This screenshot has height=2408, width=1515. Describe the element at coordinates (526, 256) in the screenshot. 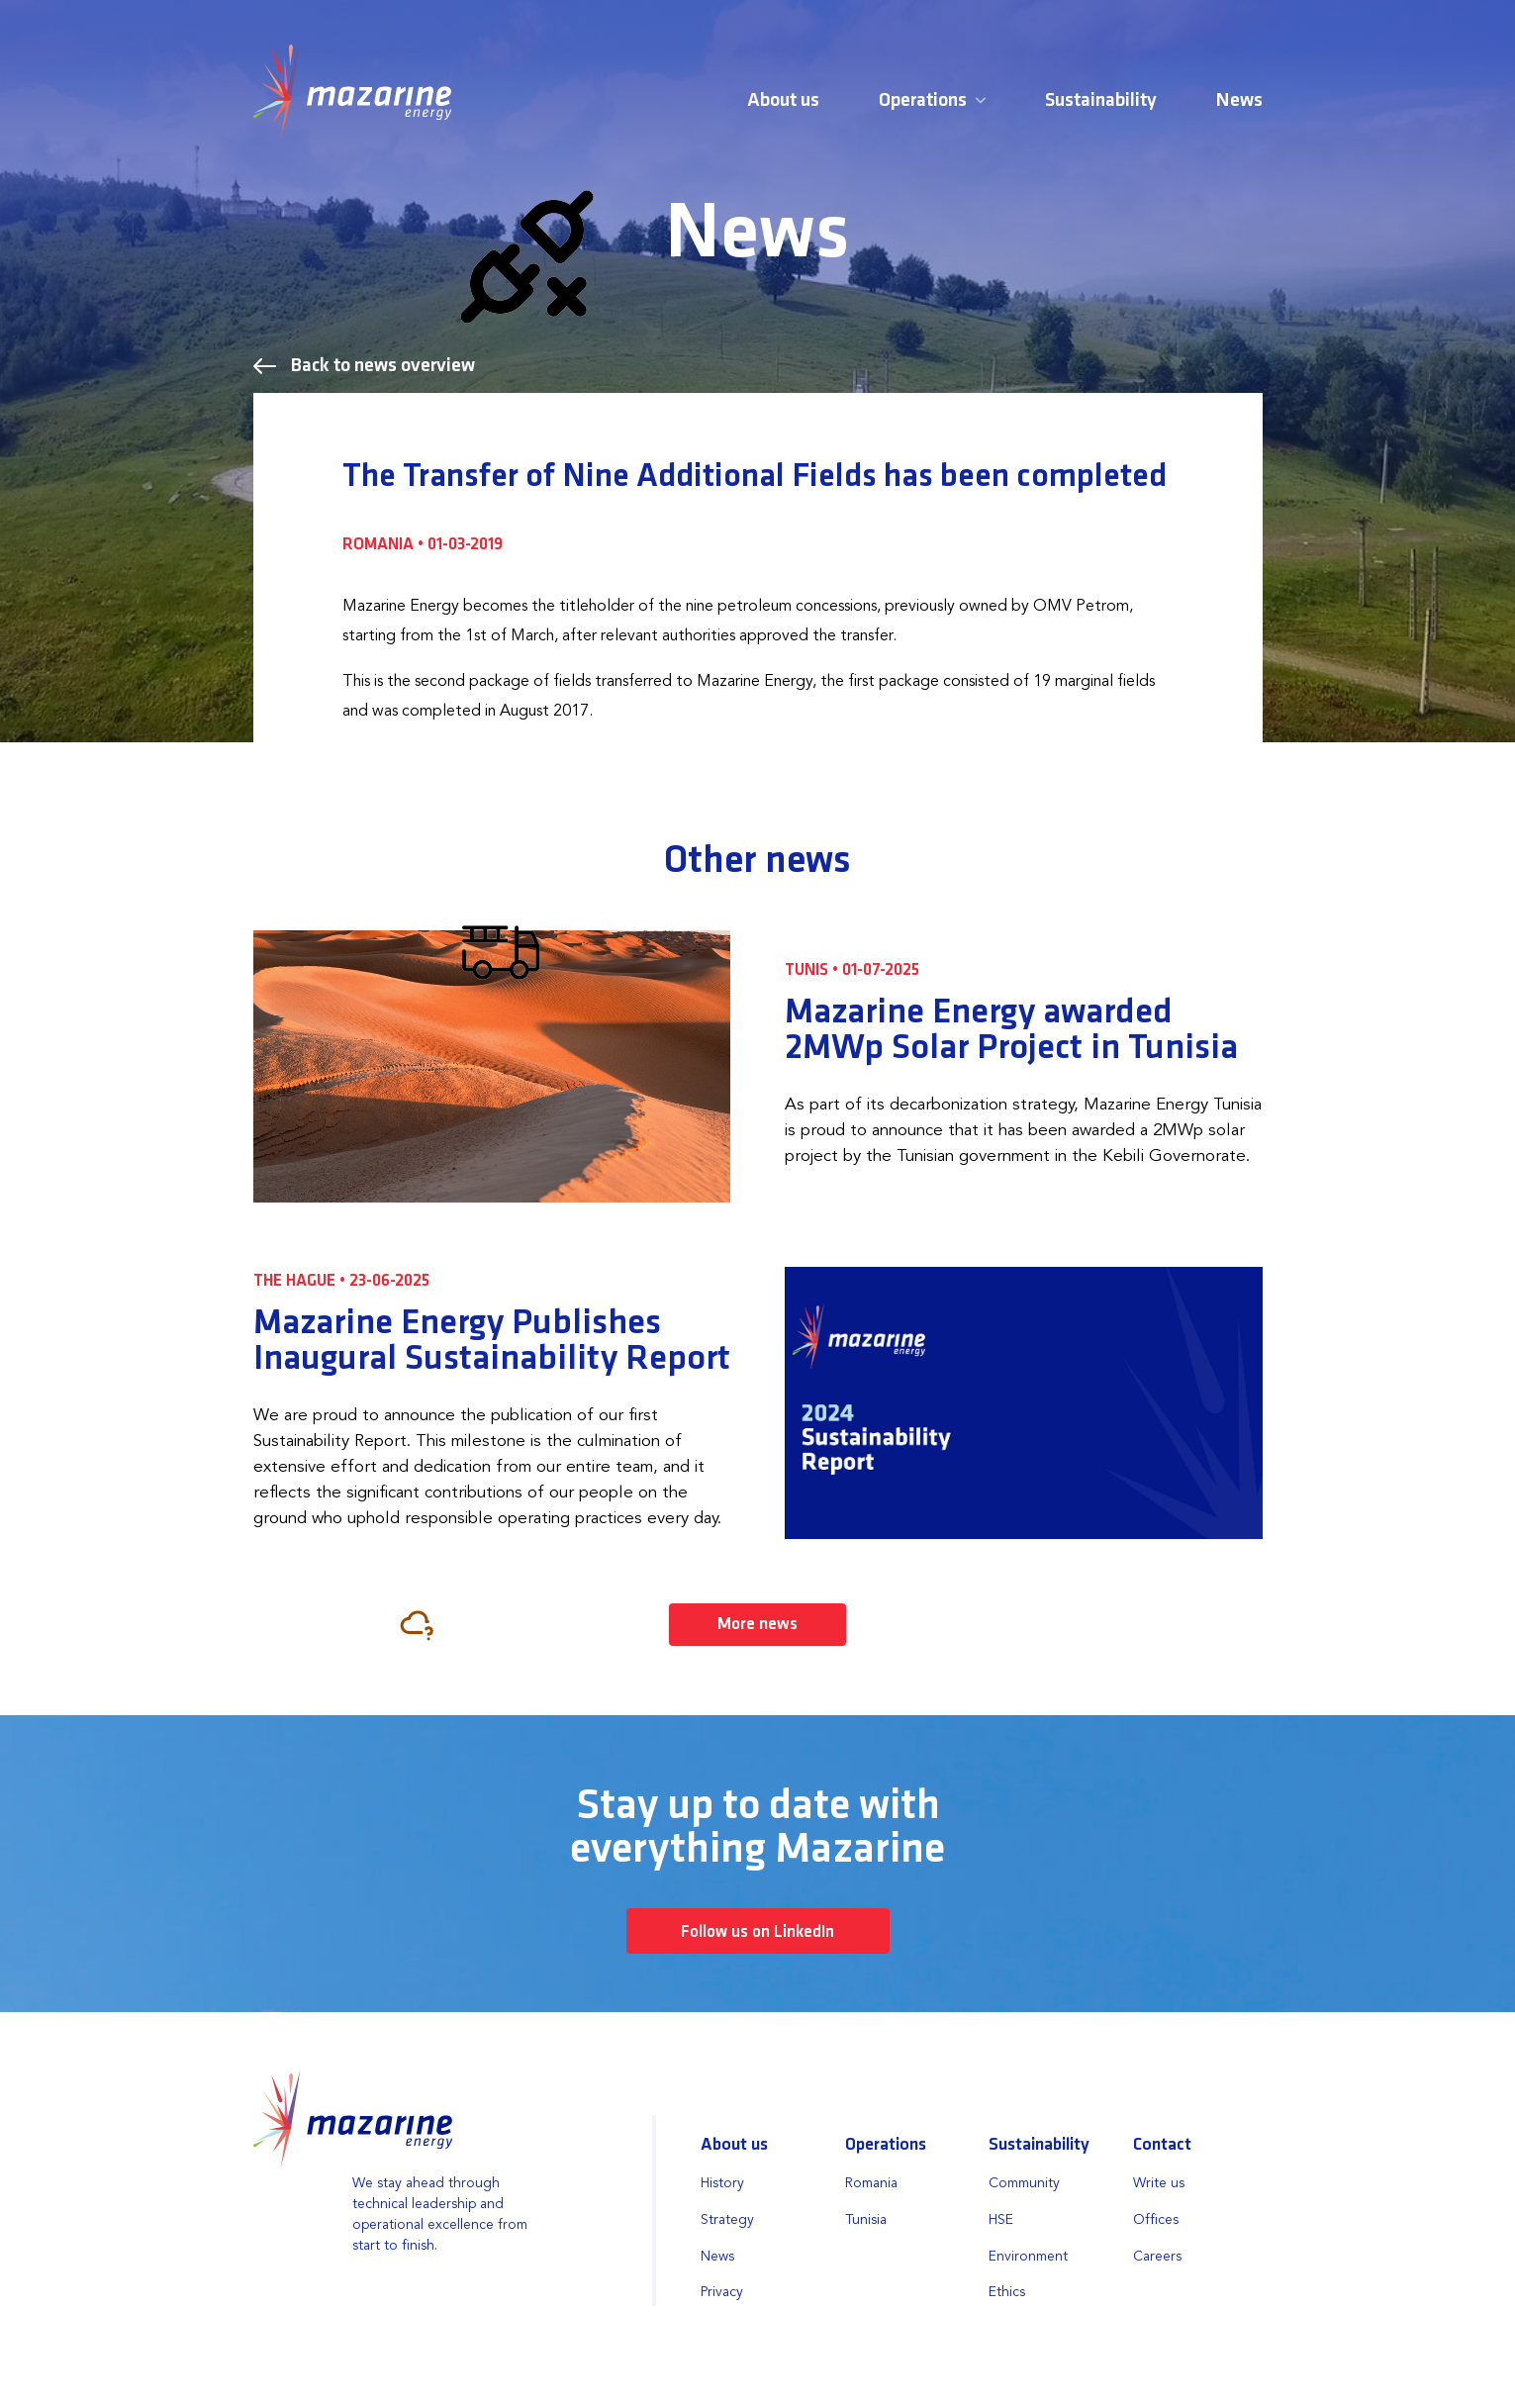

I see `disconnect from power source` at that location.